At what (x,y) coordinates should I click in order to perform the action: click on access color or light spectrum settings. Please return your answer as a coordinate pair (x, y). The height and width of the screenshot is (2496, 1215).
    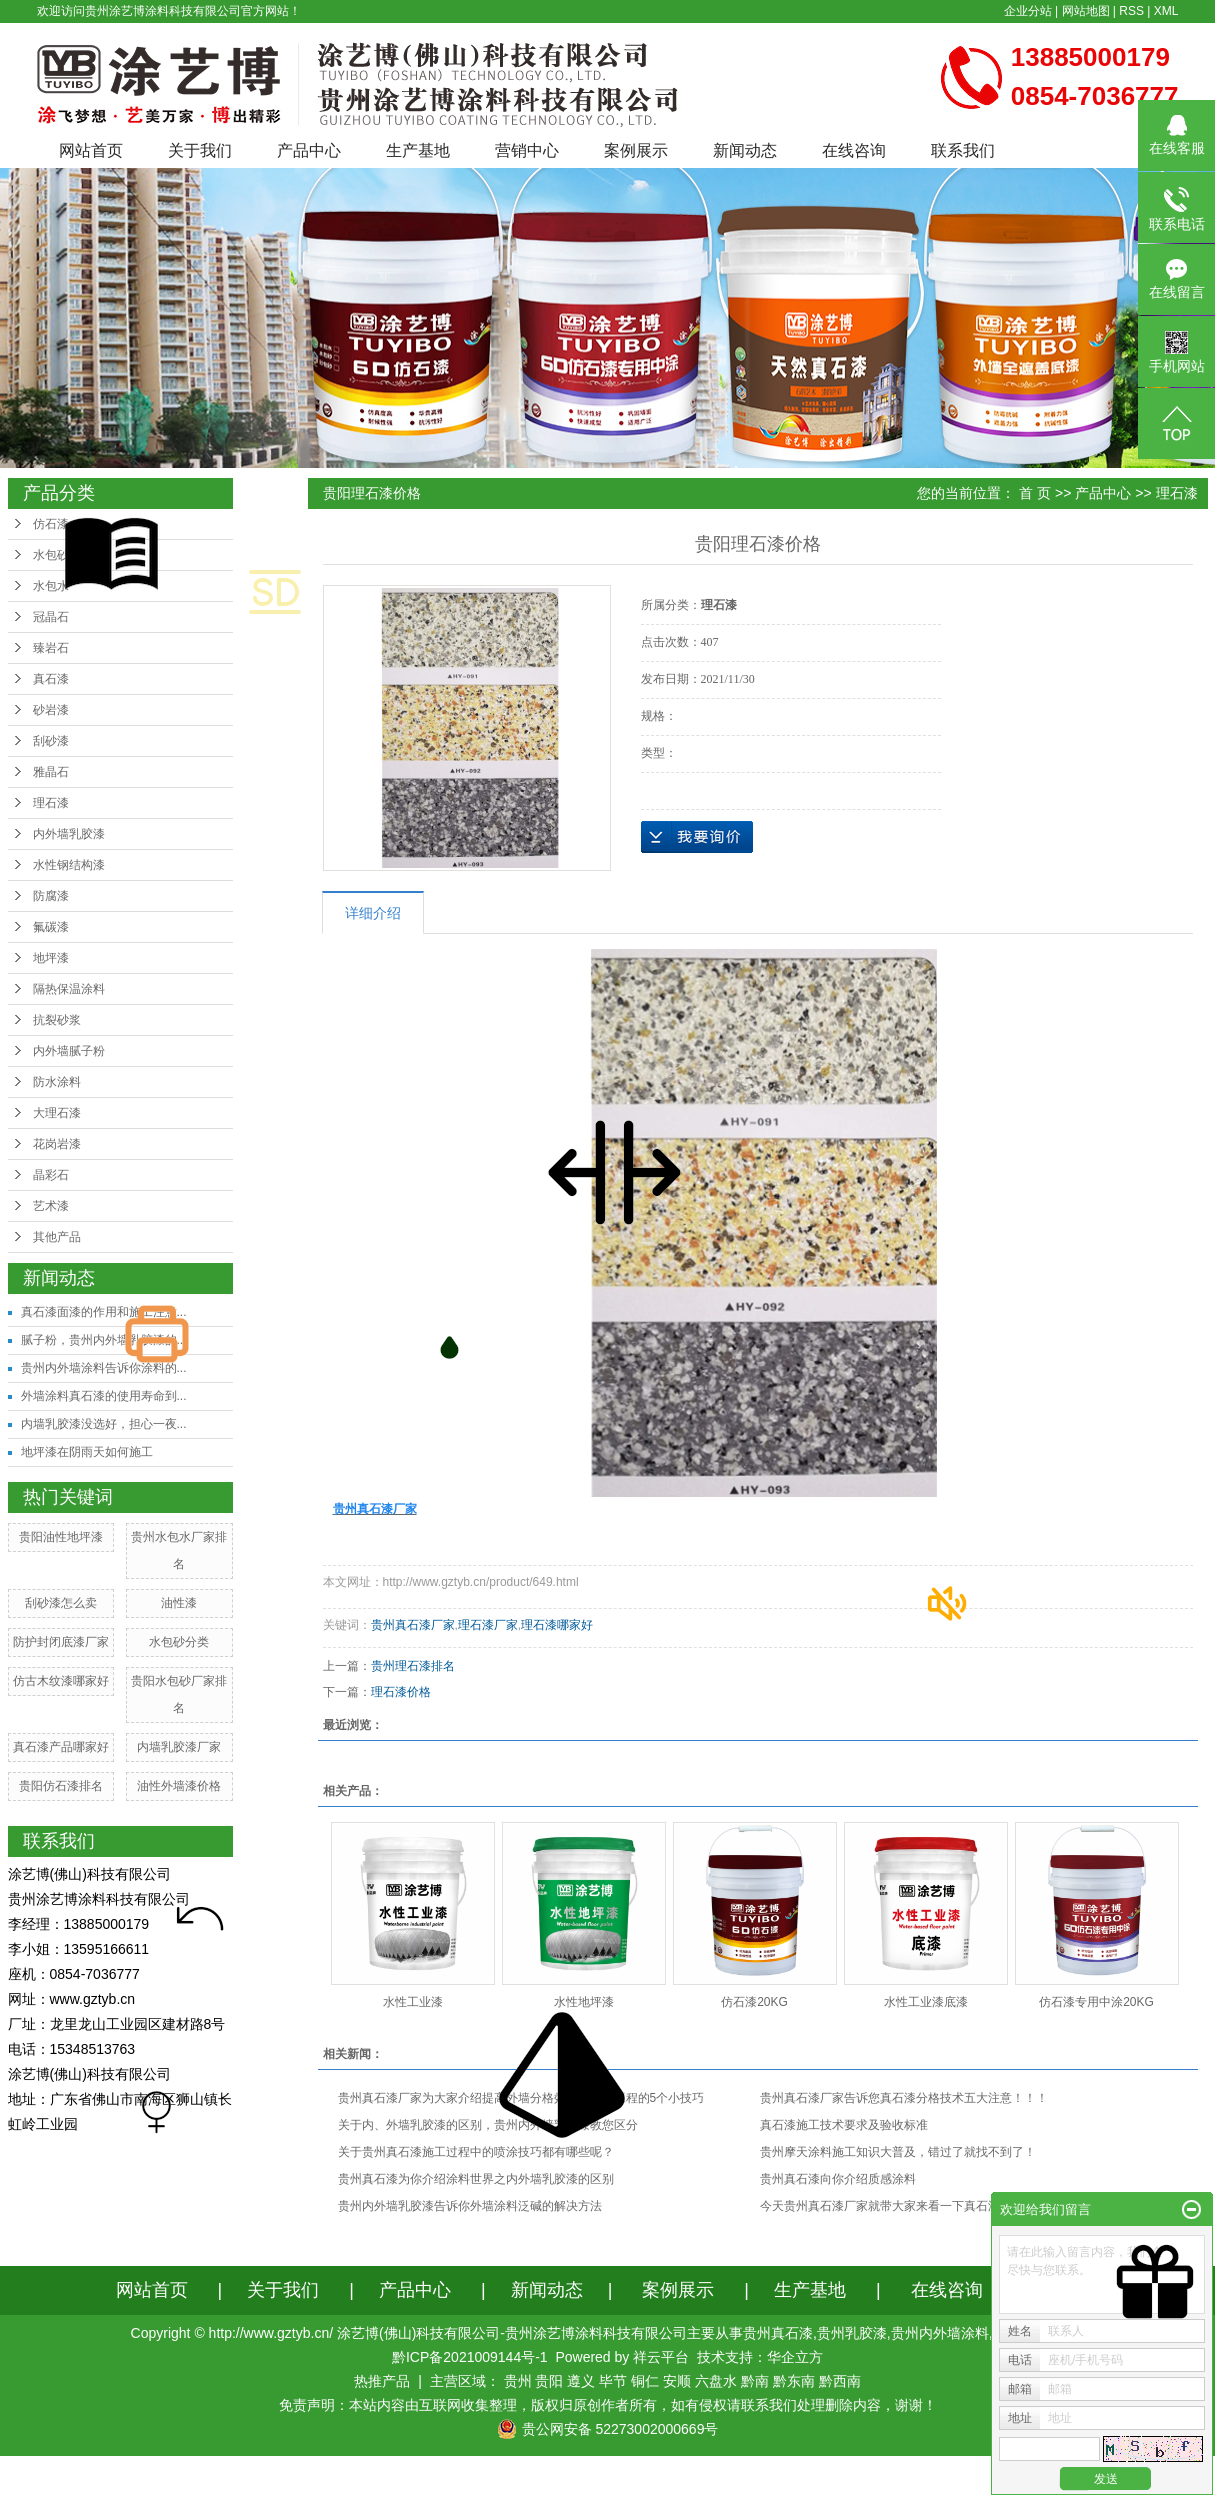
    Looking at the image, I should click on (562, 2075).